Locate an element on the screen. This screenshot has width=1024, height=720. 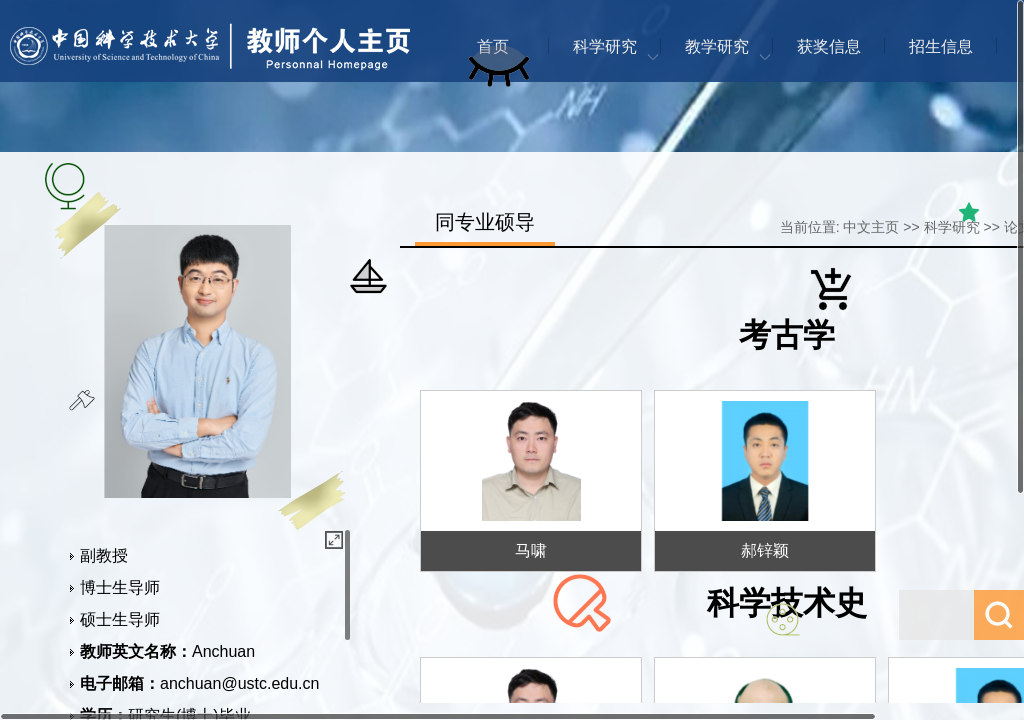
indicates a favorited or starred item is located at coordinates (969, 213).